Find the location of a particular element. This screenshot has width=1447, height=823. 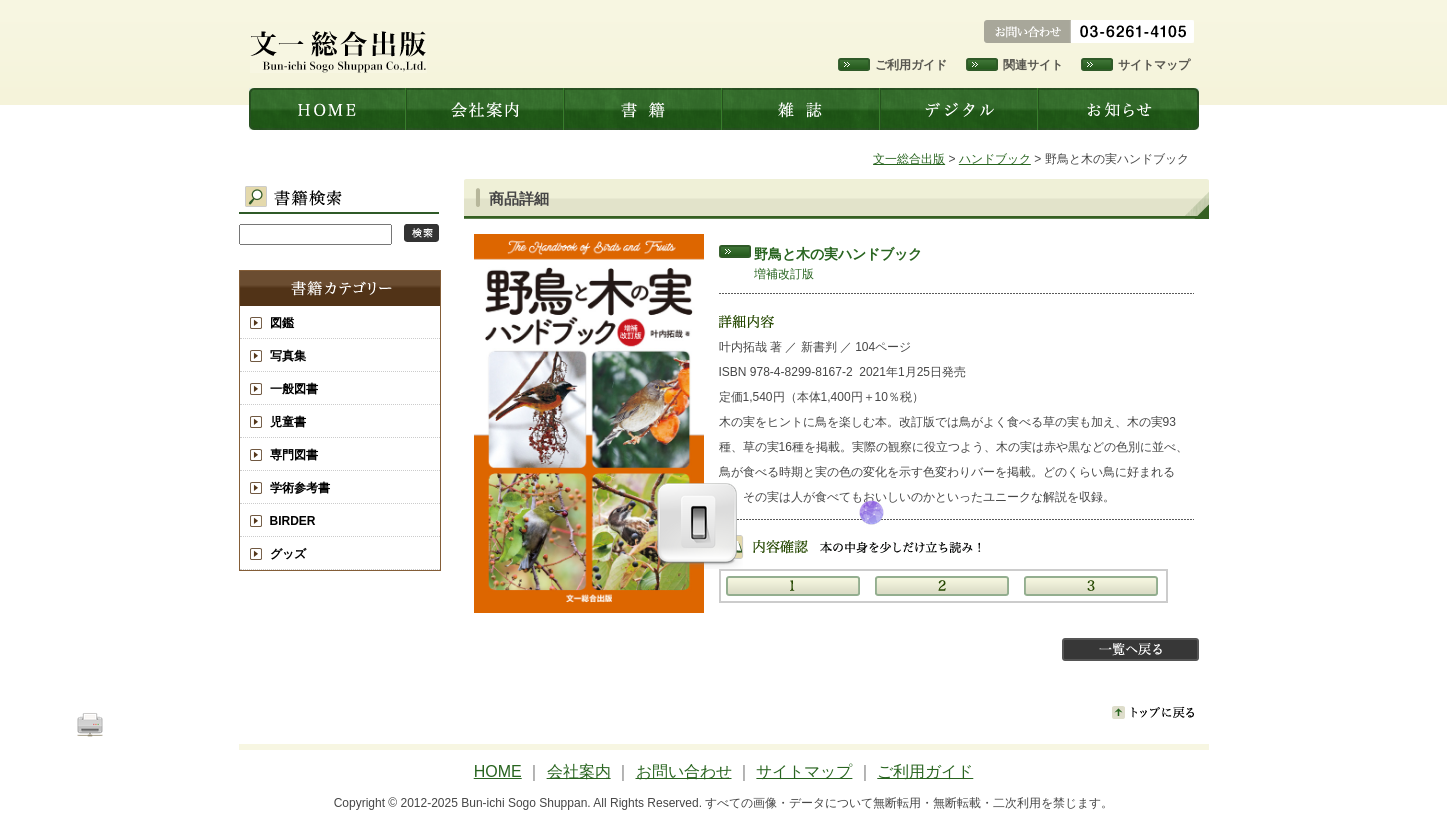

shut down or power off the system is located at coordinates (697, 523).